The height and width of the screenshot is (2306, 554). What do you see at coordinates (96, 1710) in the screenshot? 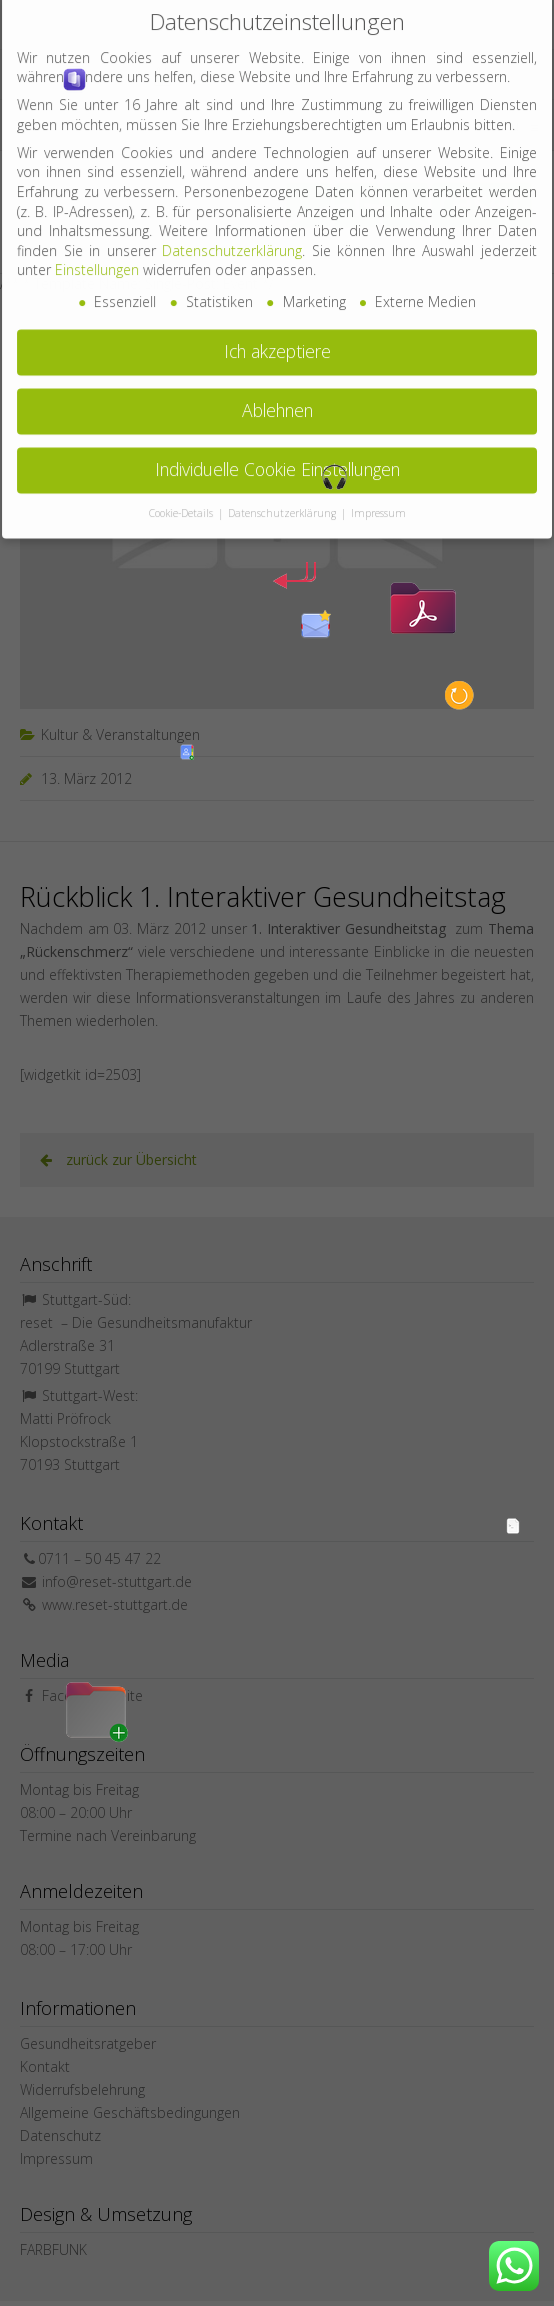
I see `create a new folder` at bounding box center [96, 1710].